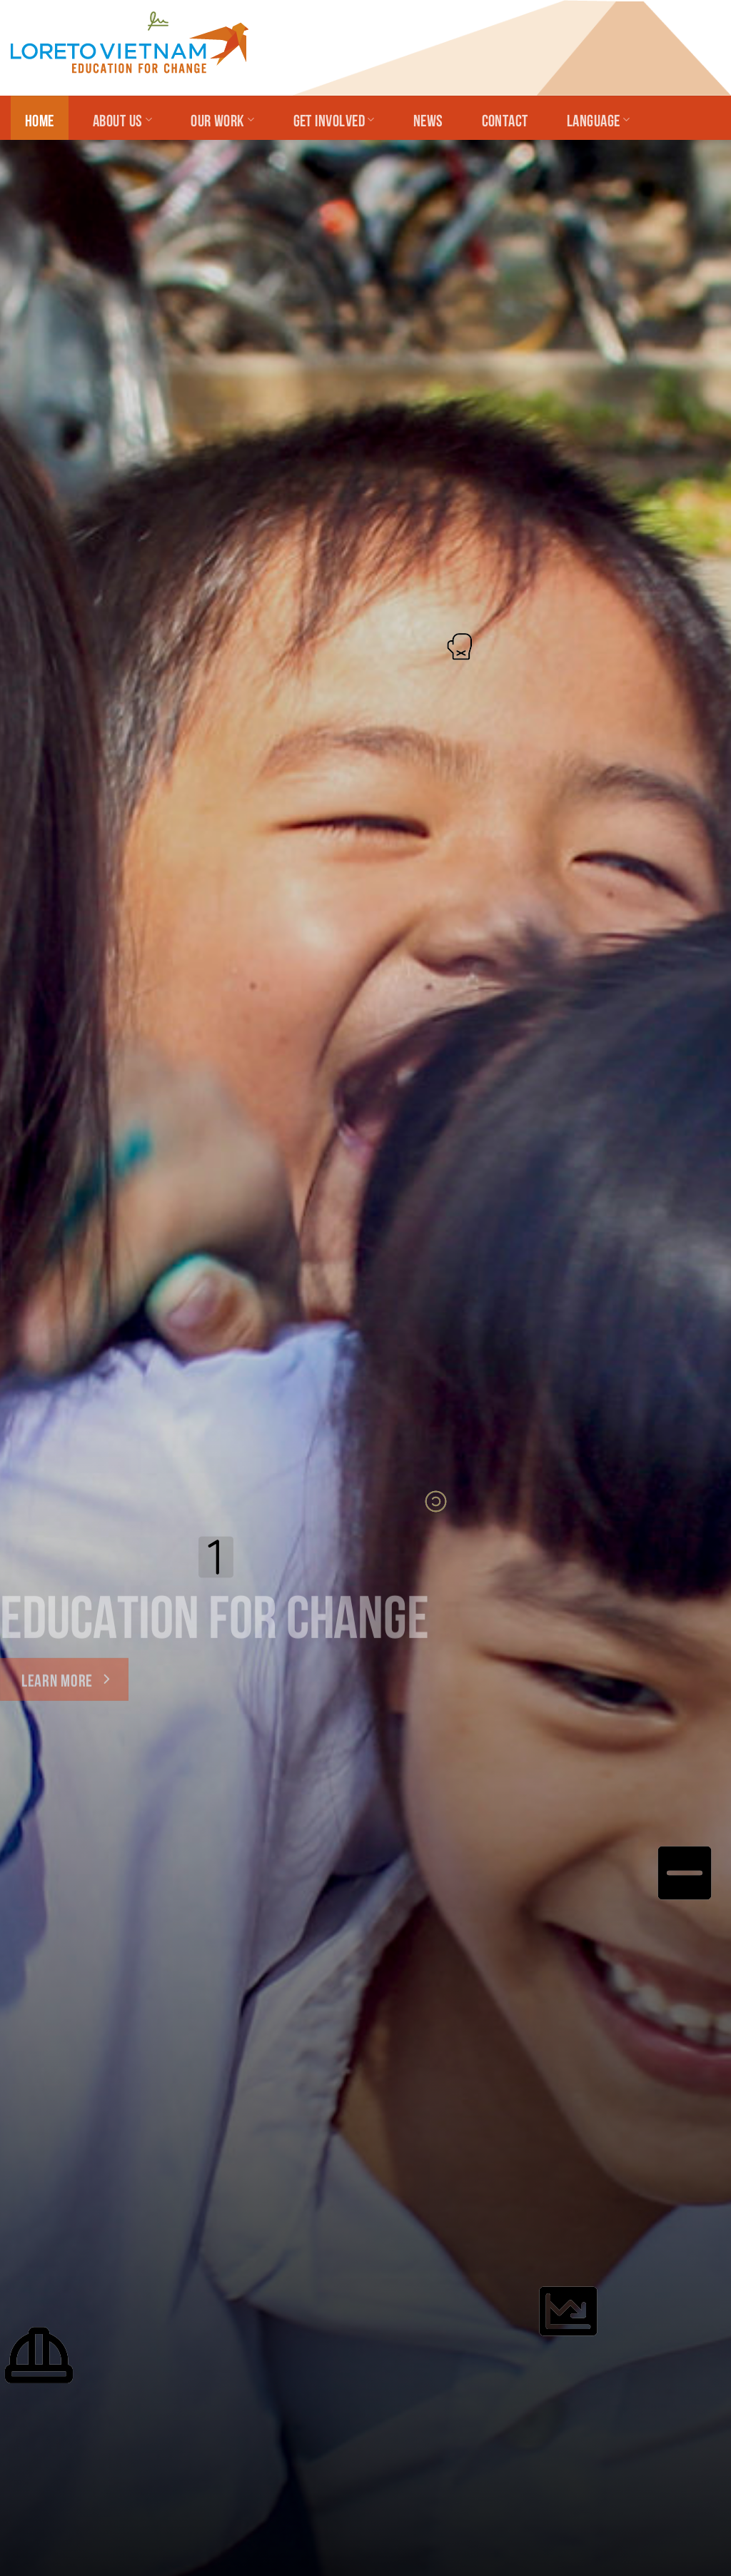  Describe the element at coordinates (685, 1873) in the screenshot. I see `decrease quantity or value` at that location.